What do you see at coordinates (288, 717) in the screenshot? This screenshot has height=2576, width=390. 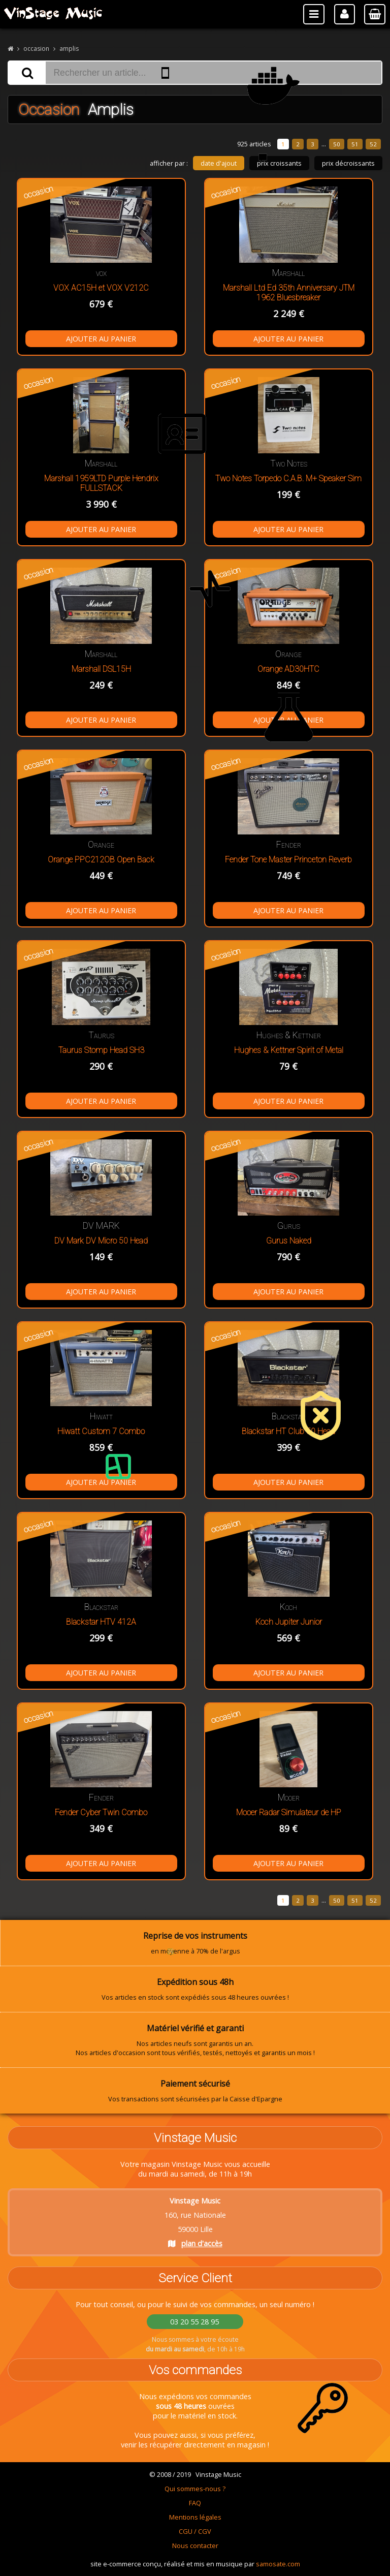 I see `access lab or experimental features` at bounding box center [288, 717].